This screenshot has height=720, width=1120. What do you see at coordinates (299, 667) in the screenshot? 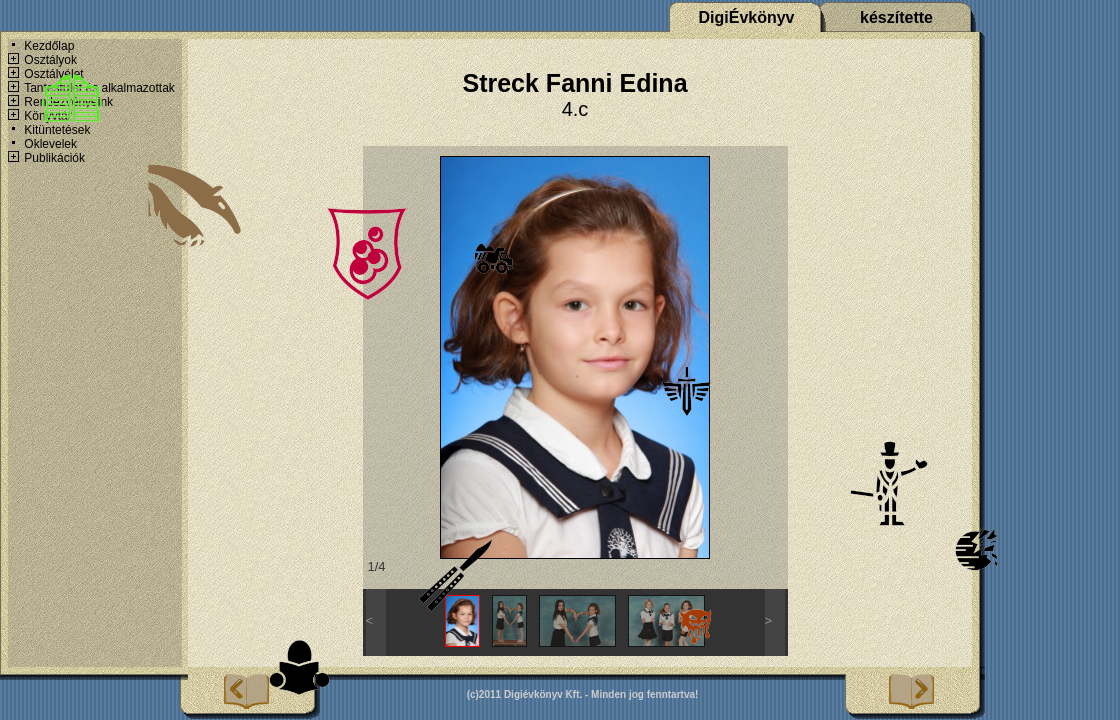
I see `open reading mode or e-reader` at bounding box center [299, 667].